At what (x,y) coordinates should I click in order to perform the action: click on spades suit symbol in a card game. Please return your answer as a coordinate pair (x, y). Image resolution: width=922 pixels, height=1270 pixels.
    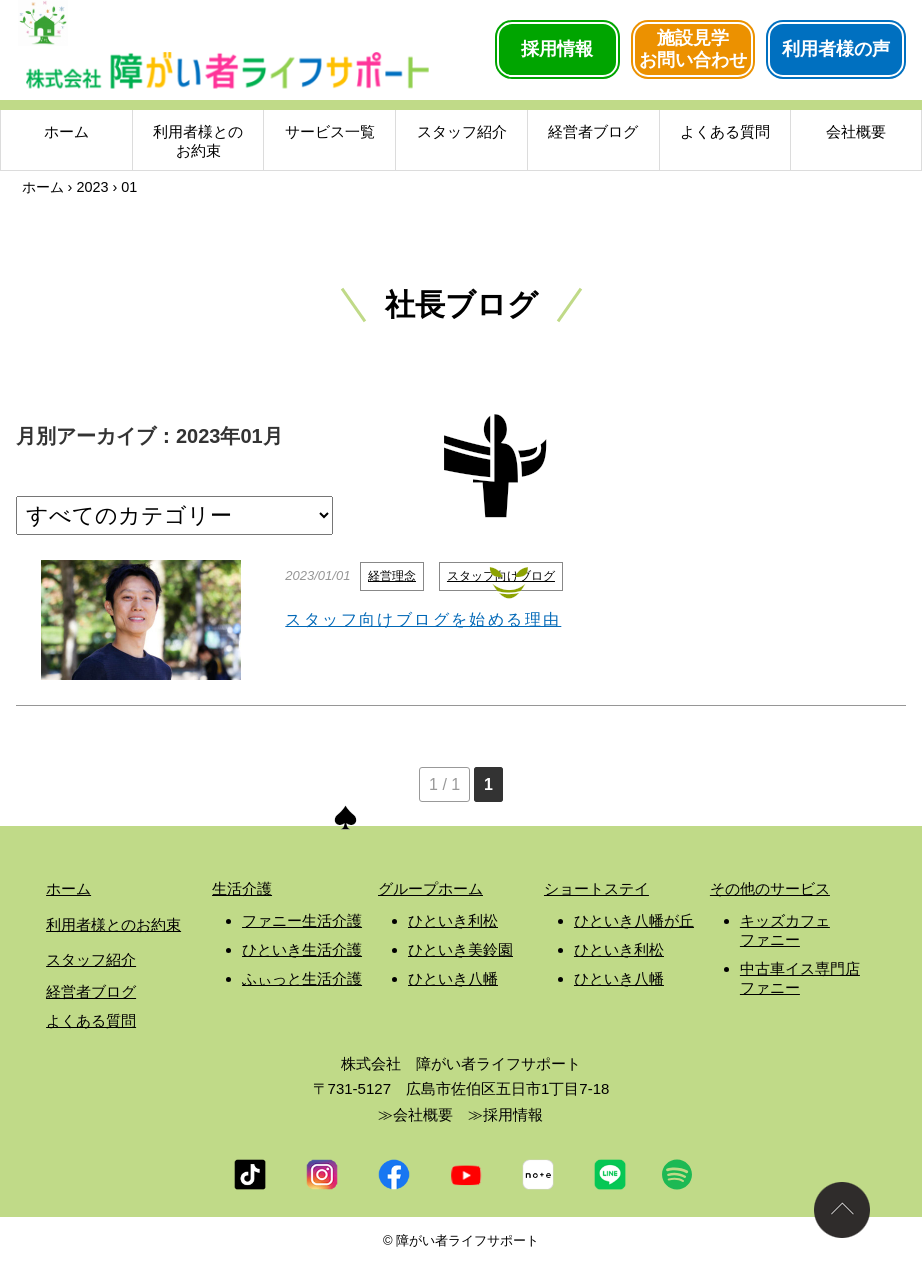
    Looking at the image, I should click on (345, 817).